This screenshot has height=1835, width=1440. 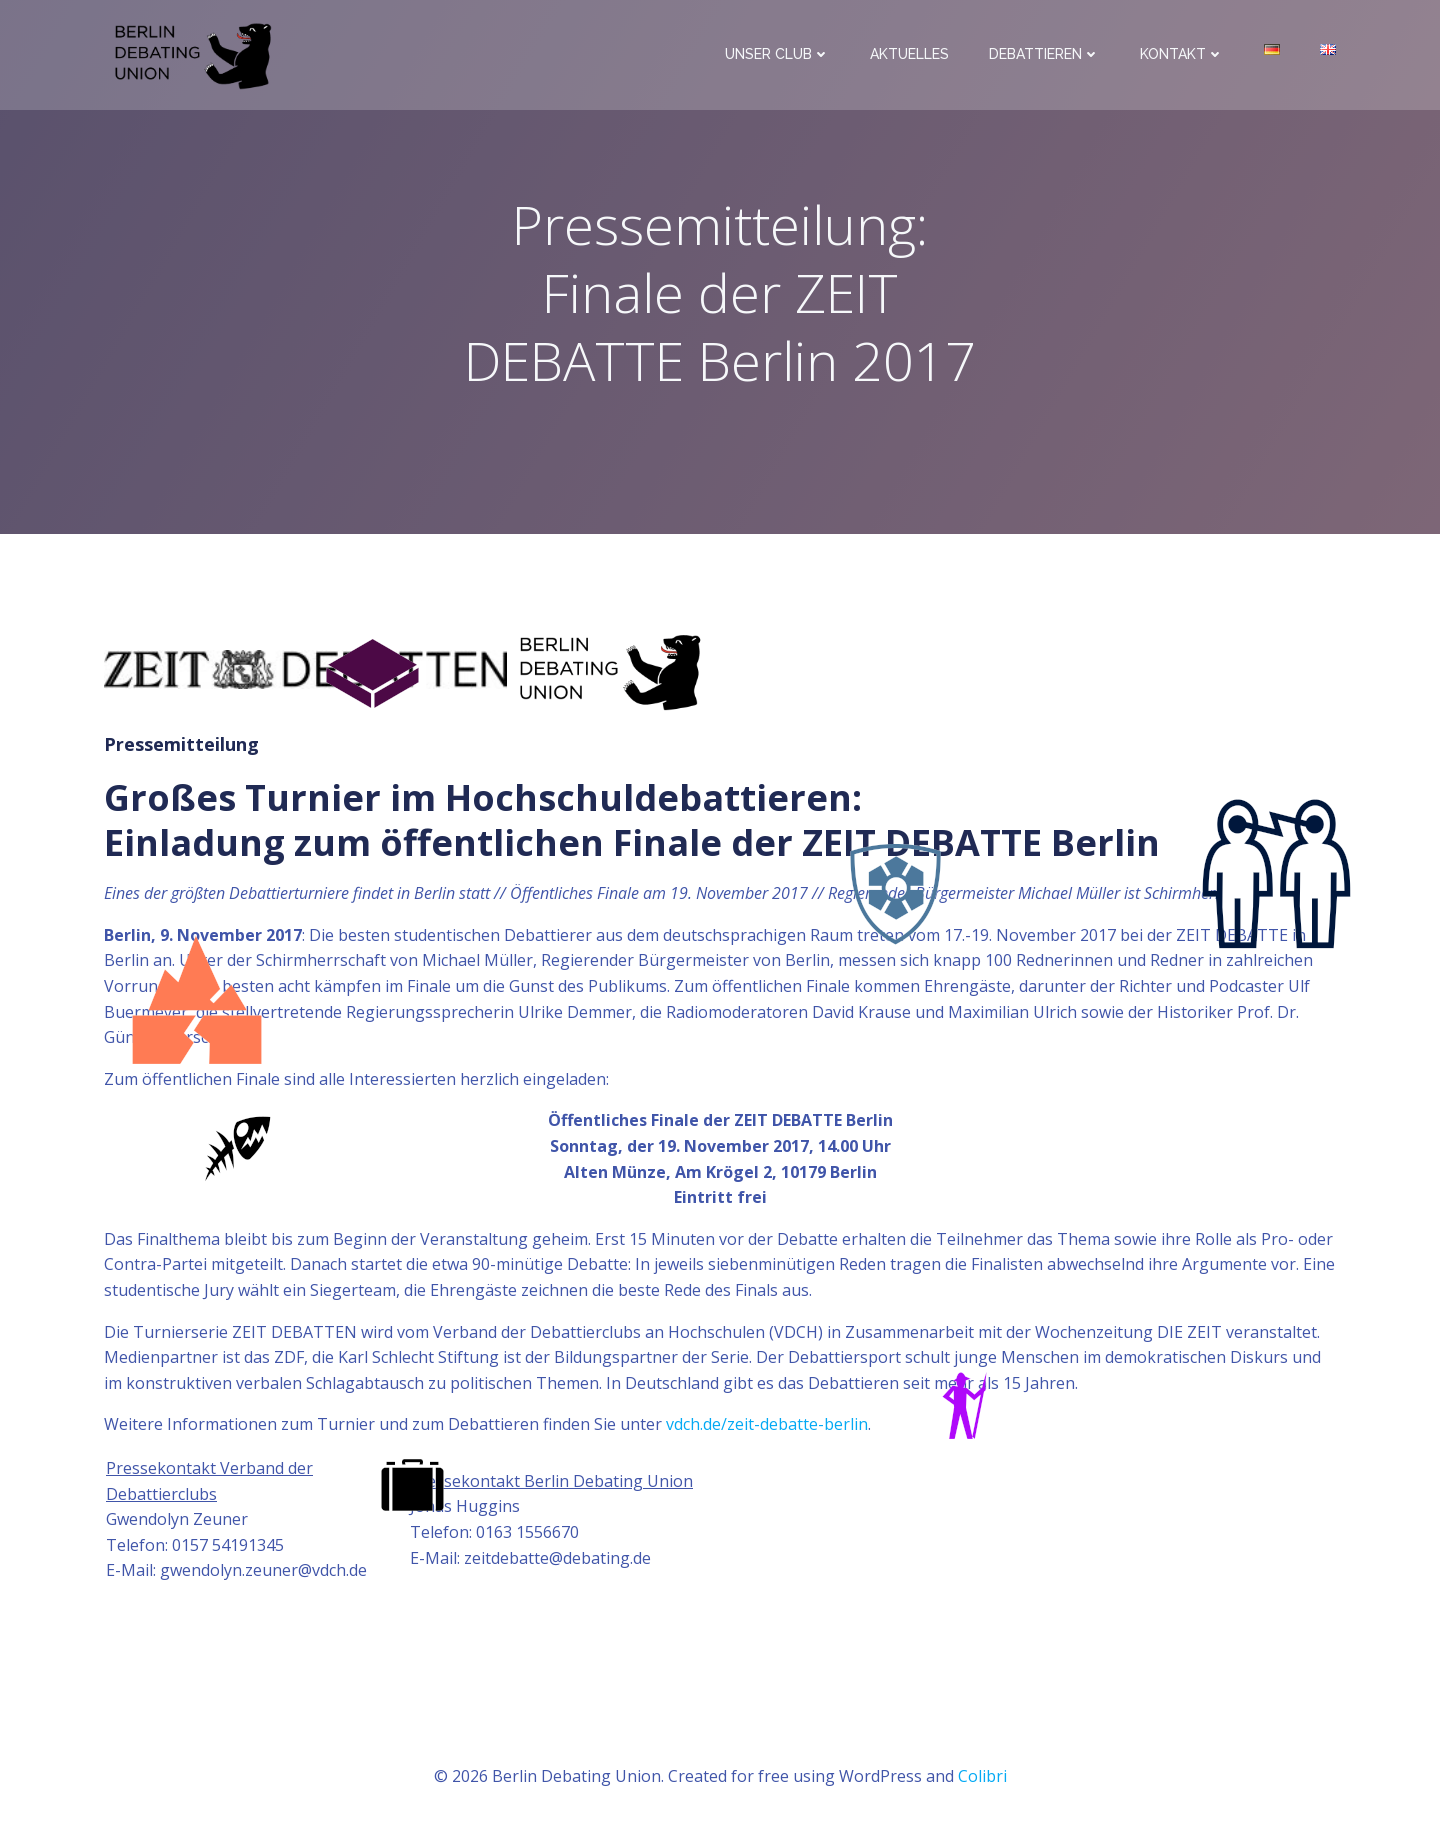 What do you see at coordinates (895, 894) in the screenshot?
I see `activate ice or frost defense ability` at bounding box center [895, 894].